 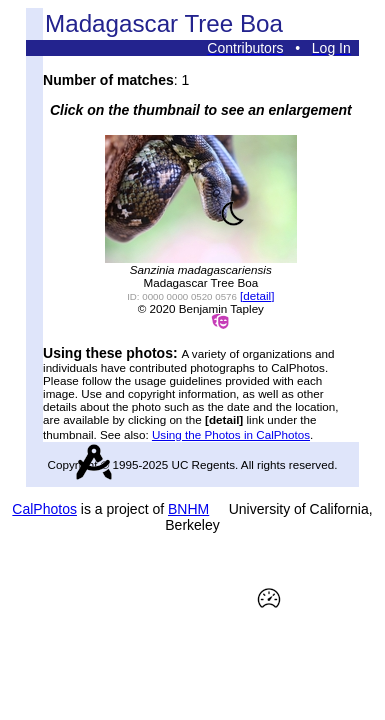 I want to click on enable bedtime or sleep mode, so click(x=233, y=213).